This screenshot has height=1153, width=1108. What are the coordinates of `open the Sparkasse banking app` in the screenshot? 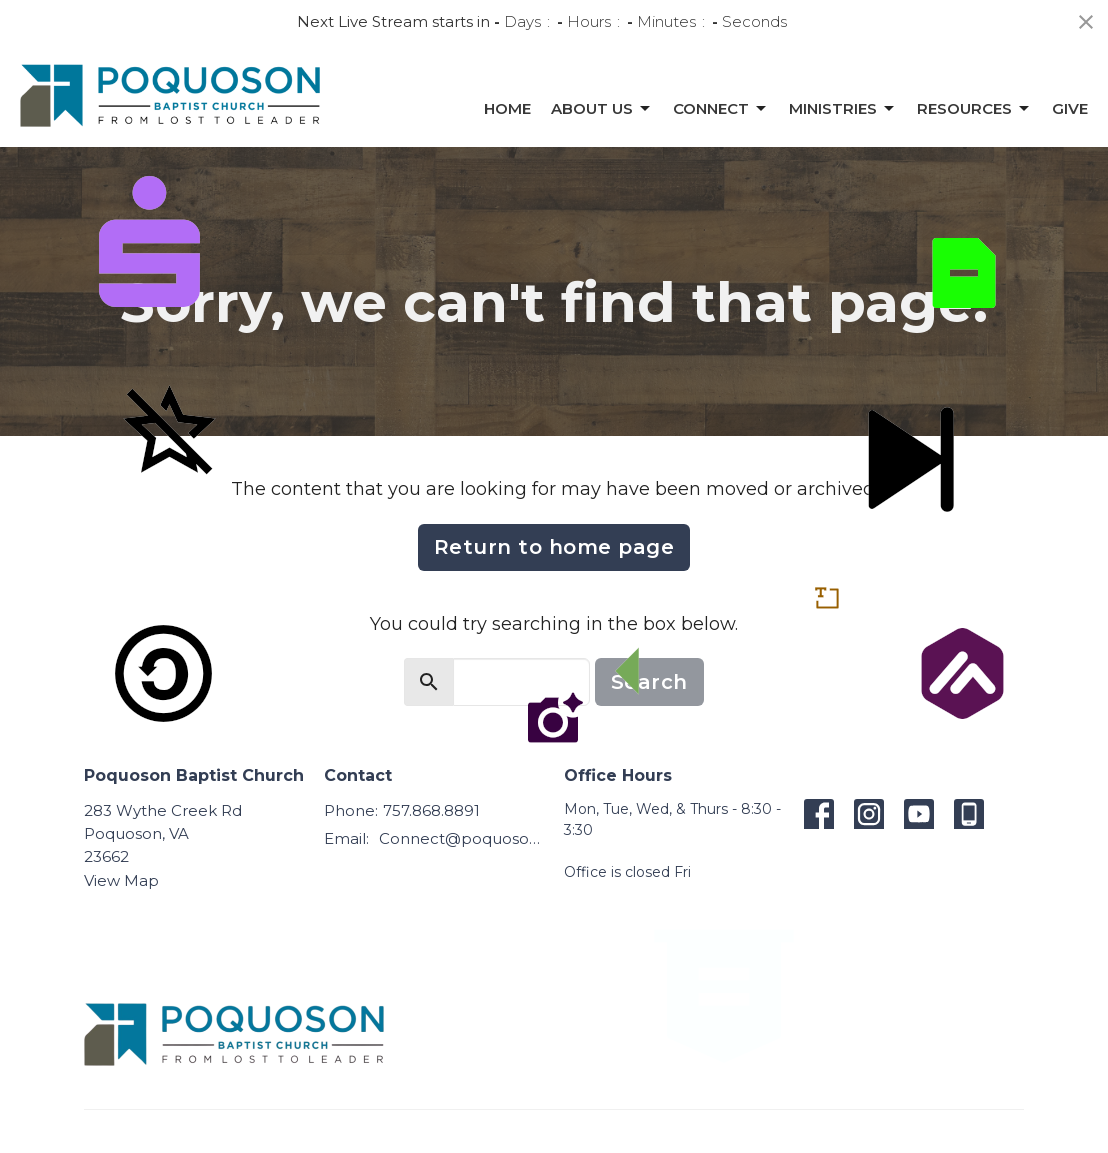 It's located at (149, 241).